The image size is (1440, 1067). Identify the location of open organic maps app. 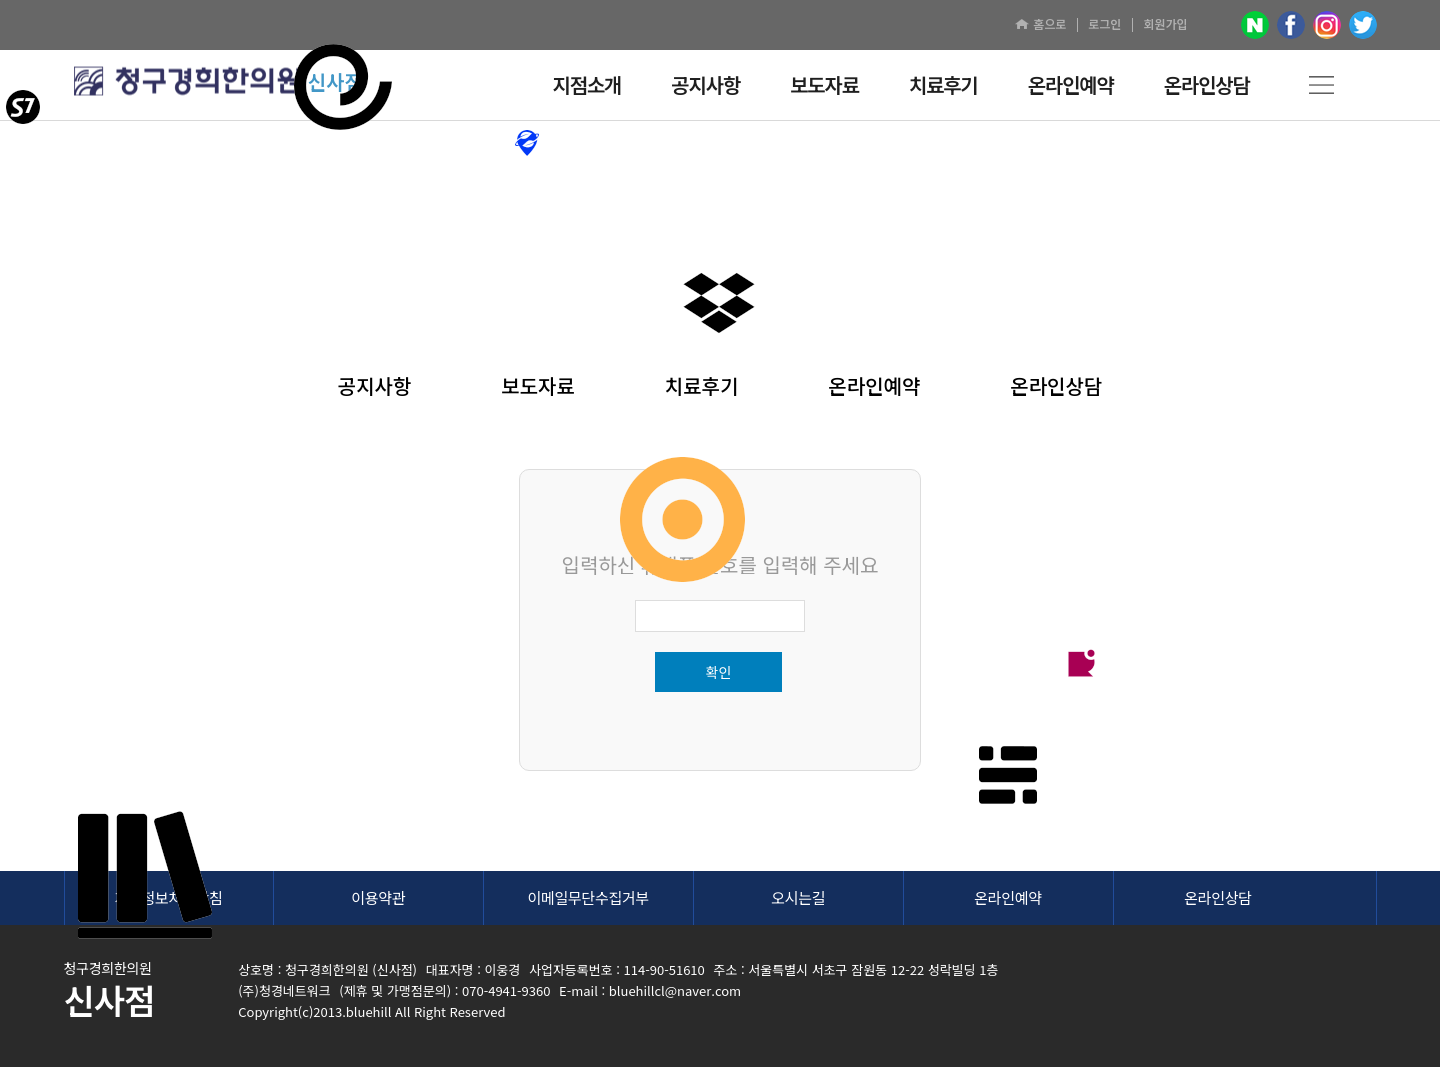
(527, 143).